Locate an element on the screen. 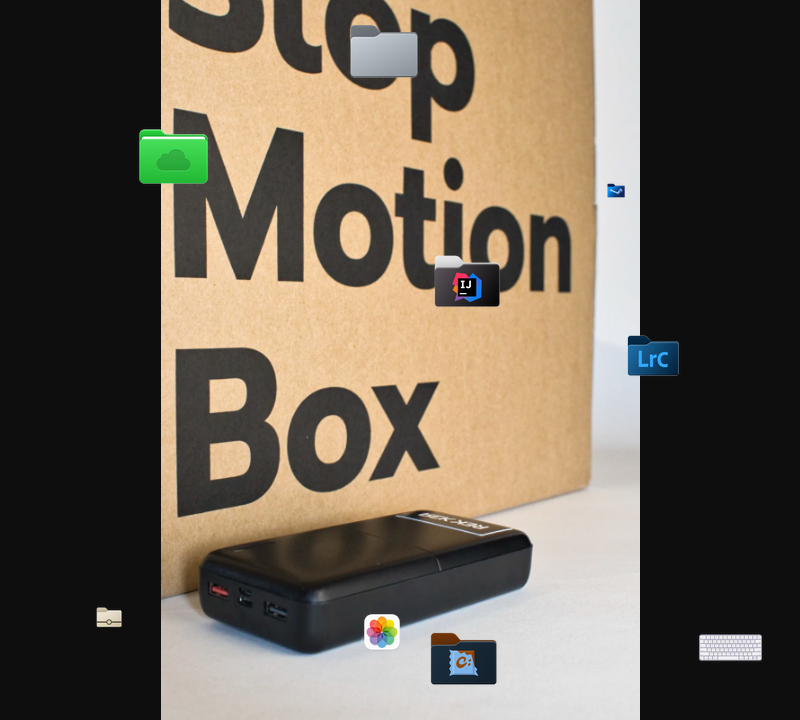 Image resolution: width=800 pixels, height=720 pixels. open a folder to view its contents is located at coordinates (384, 53).